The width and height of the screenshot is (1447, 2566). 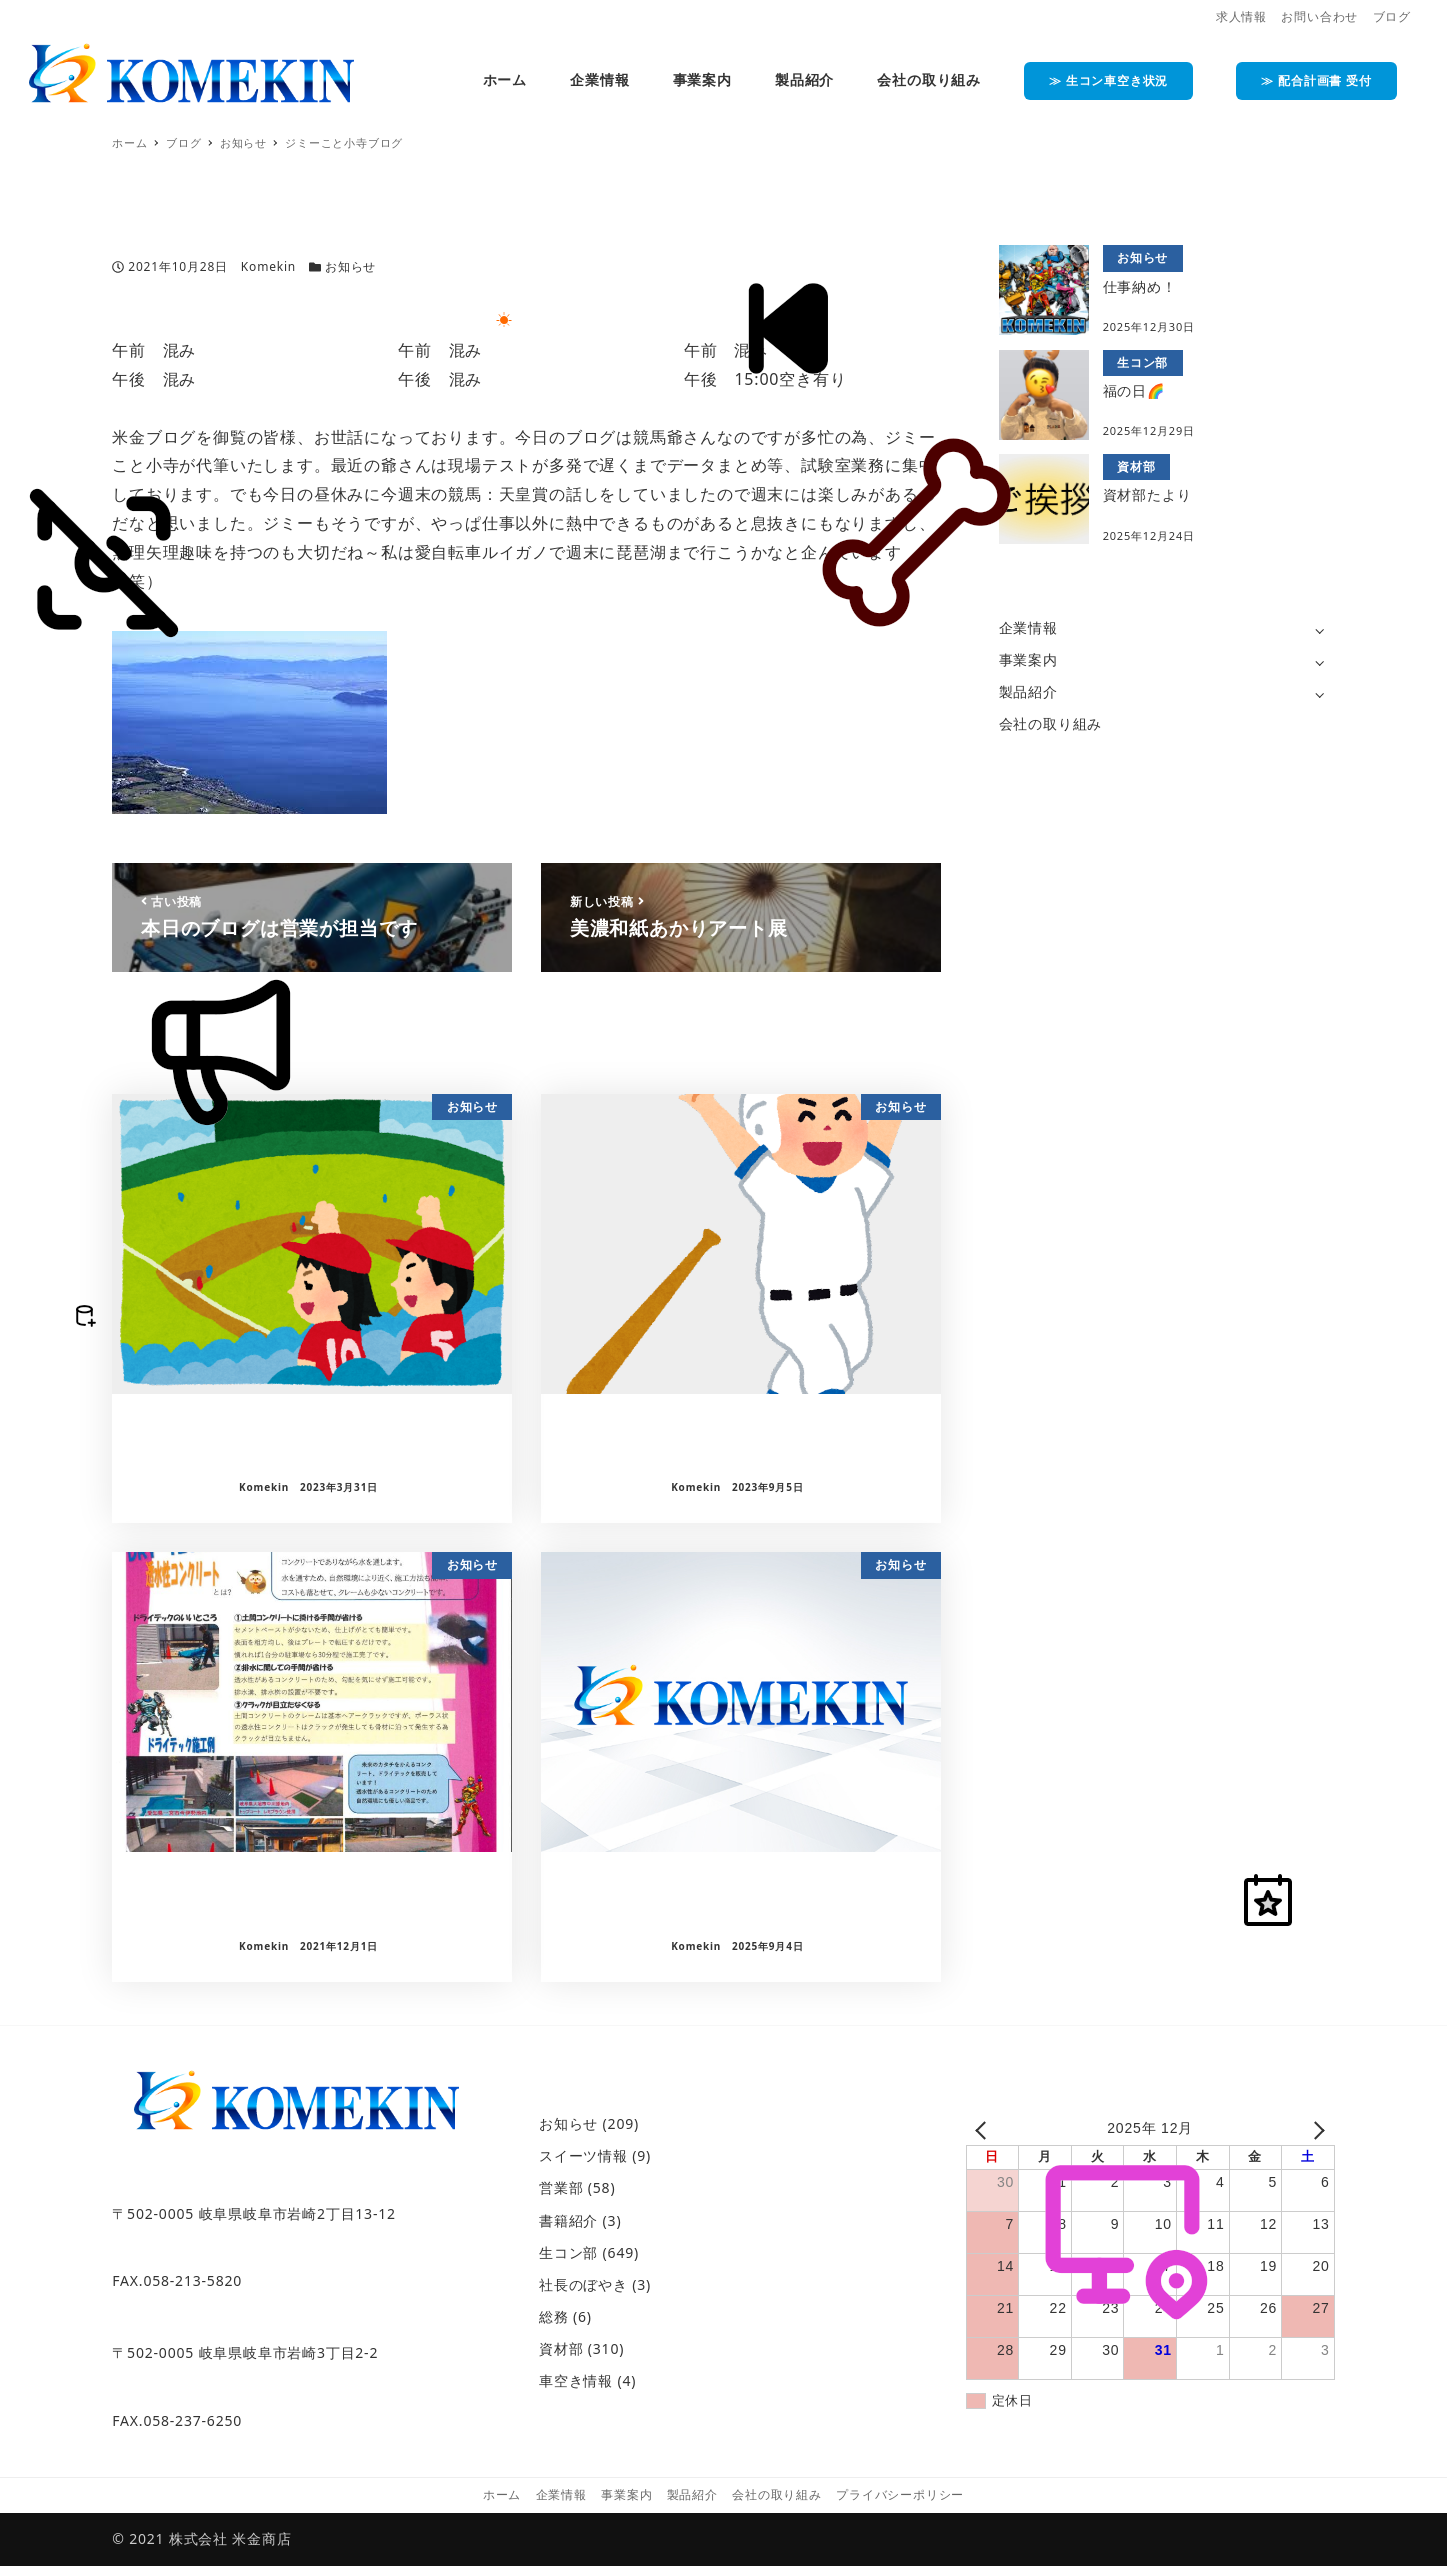 What do you see at coordinates (1268, 1902) in the screenshot?
I see `view favorite or starred events` at bounding box center [1268, 1902].